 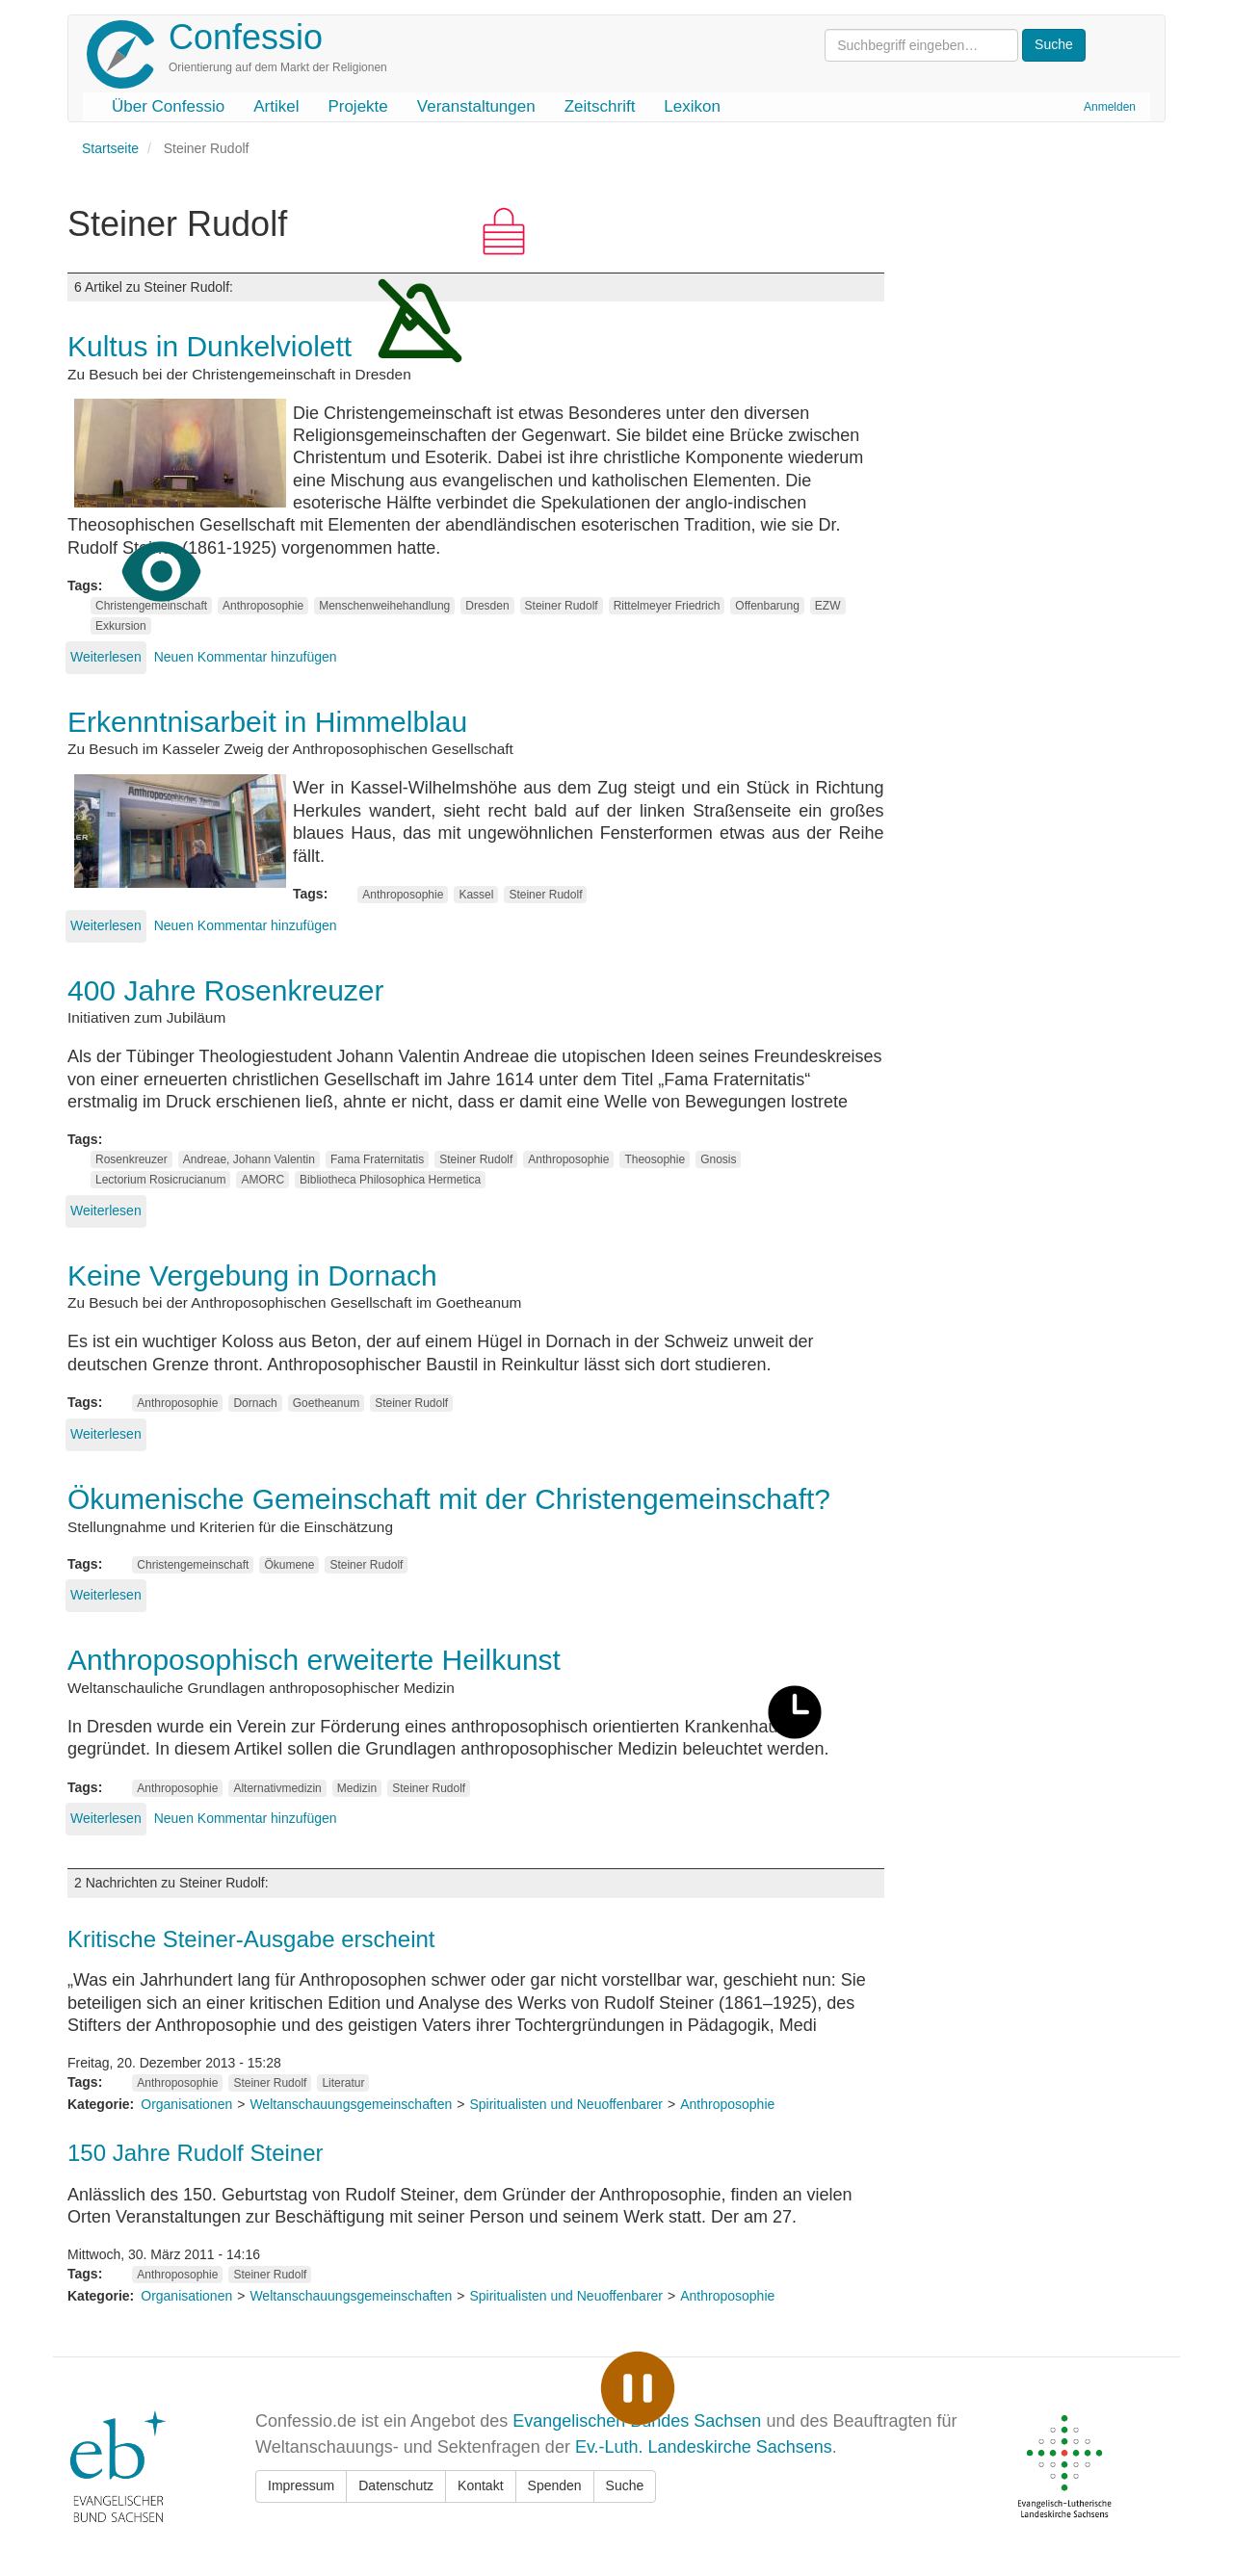 I want to click on pause media playback, so click(x=638, y=2388).